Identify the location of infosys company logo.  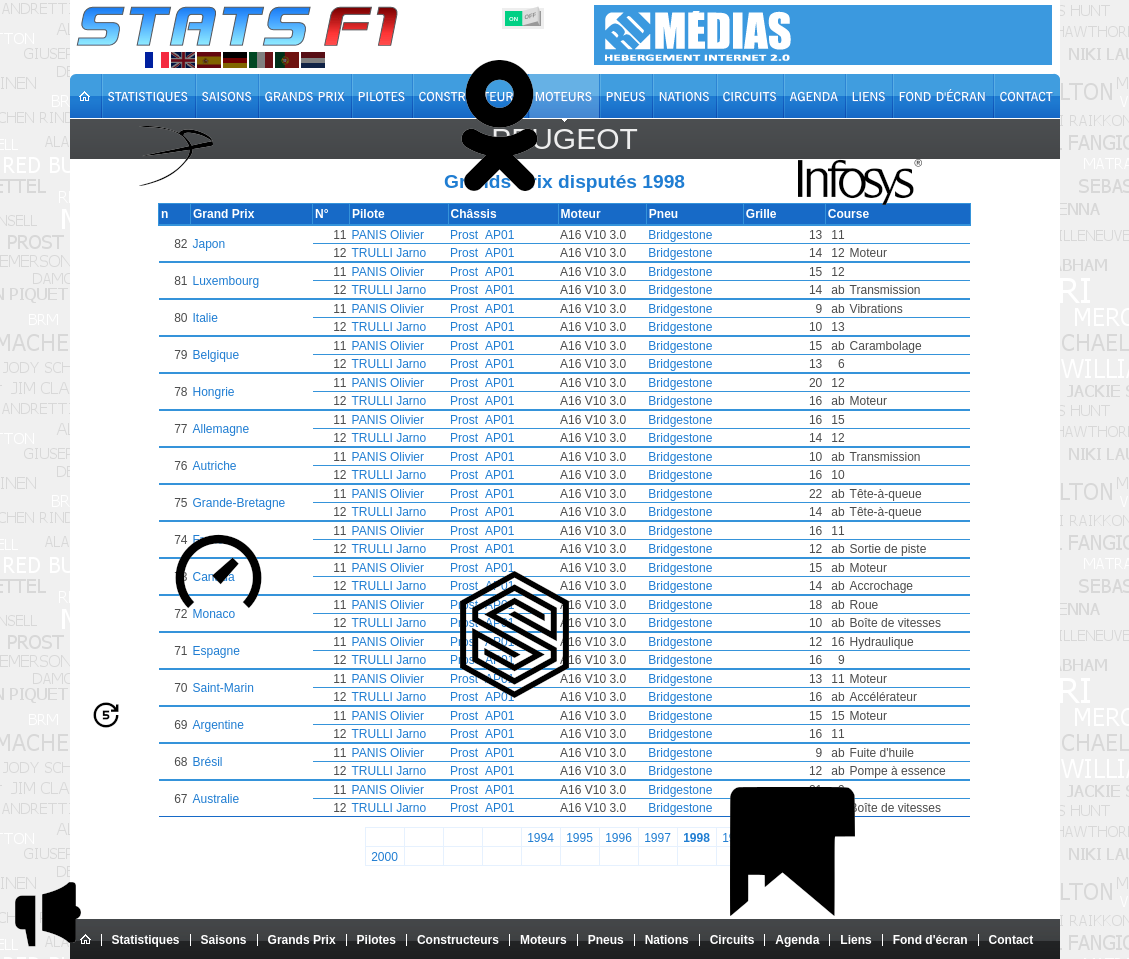
(860, 182).